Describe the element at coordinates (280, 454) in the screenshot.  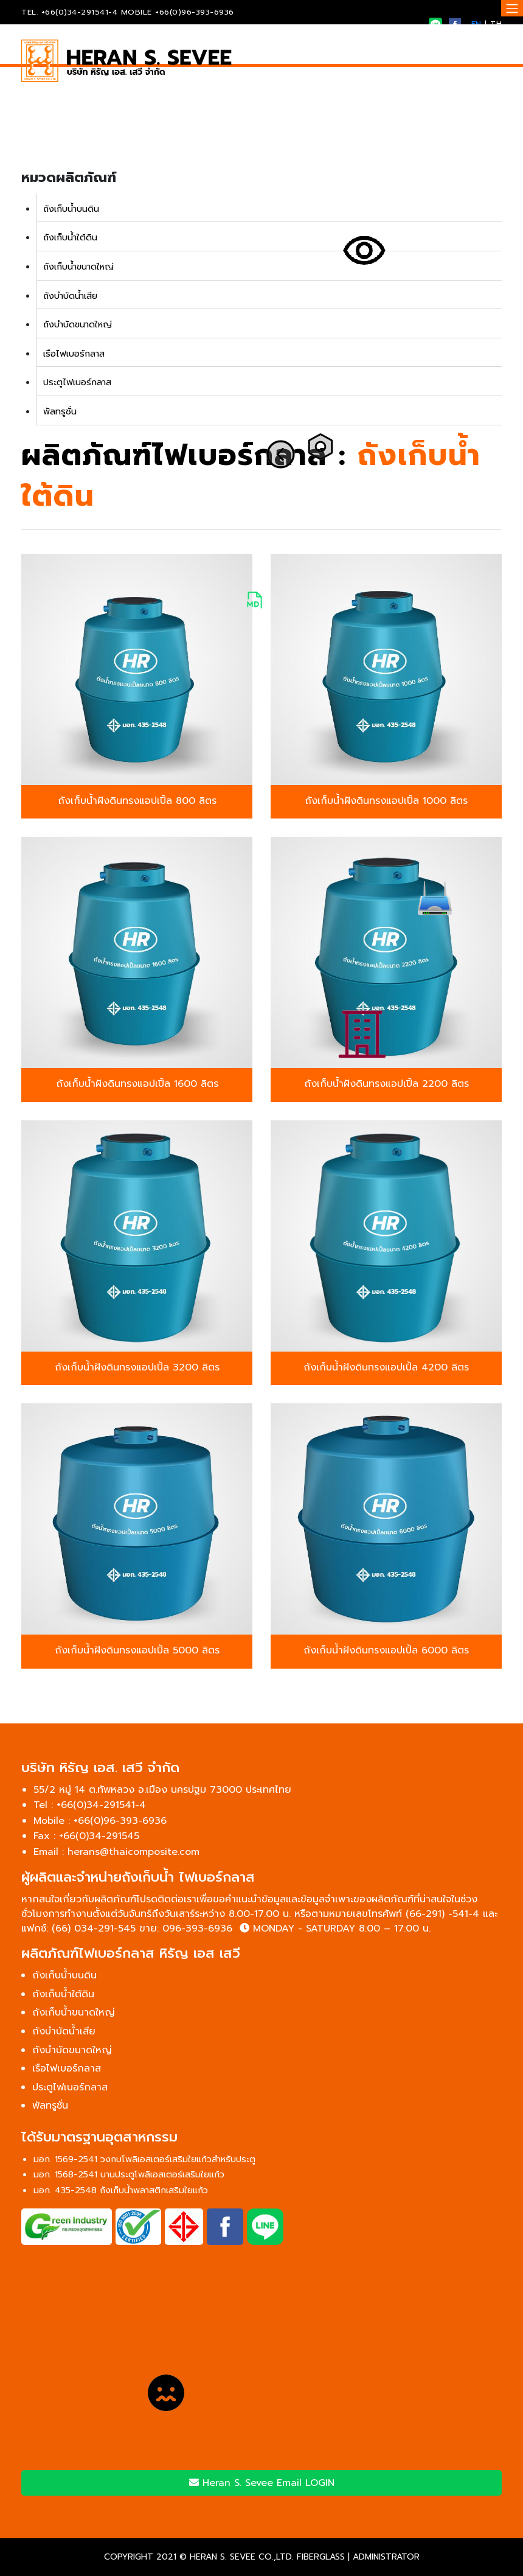
I see `go back to the previous screen` at that location.